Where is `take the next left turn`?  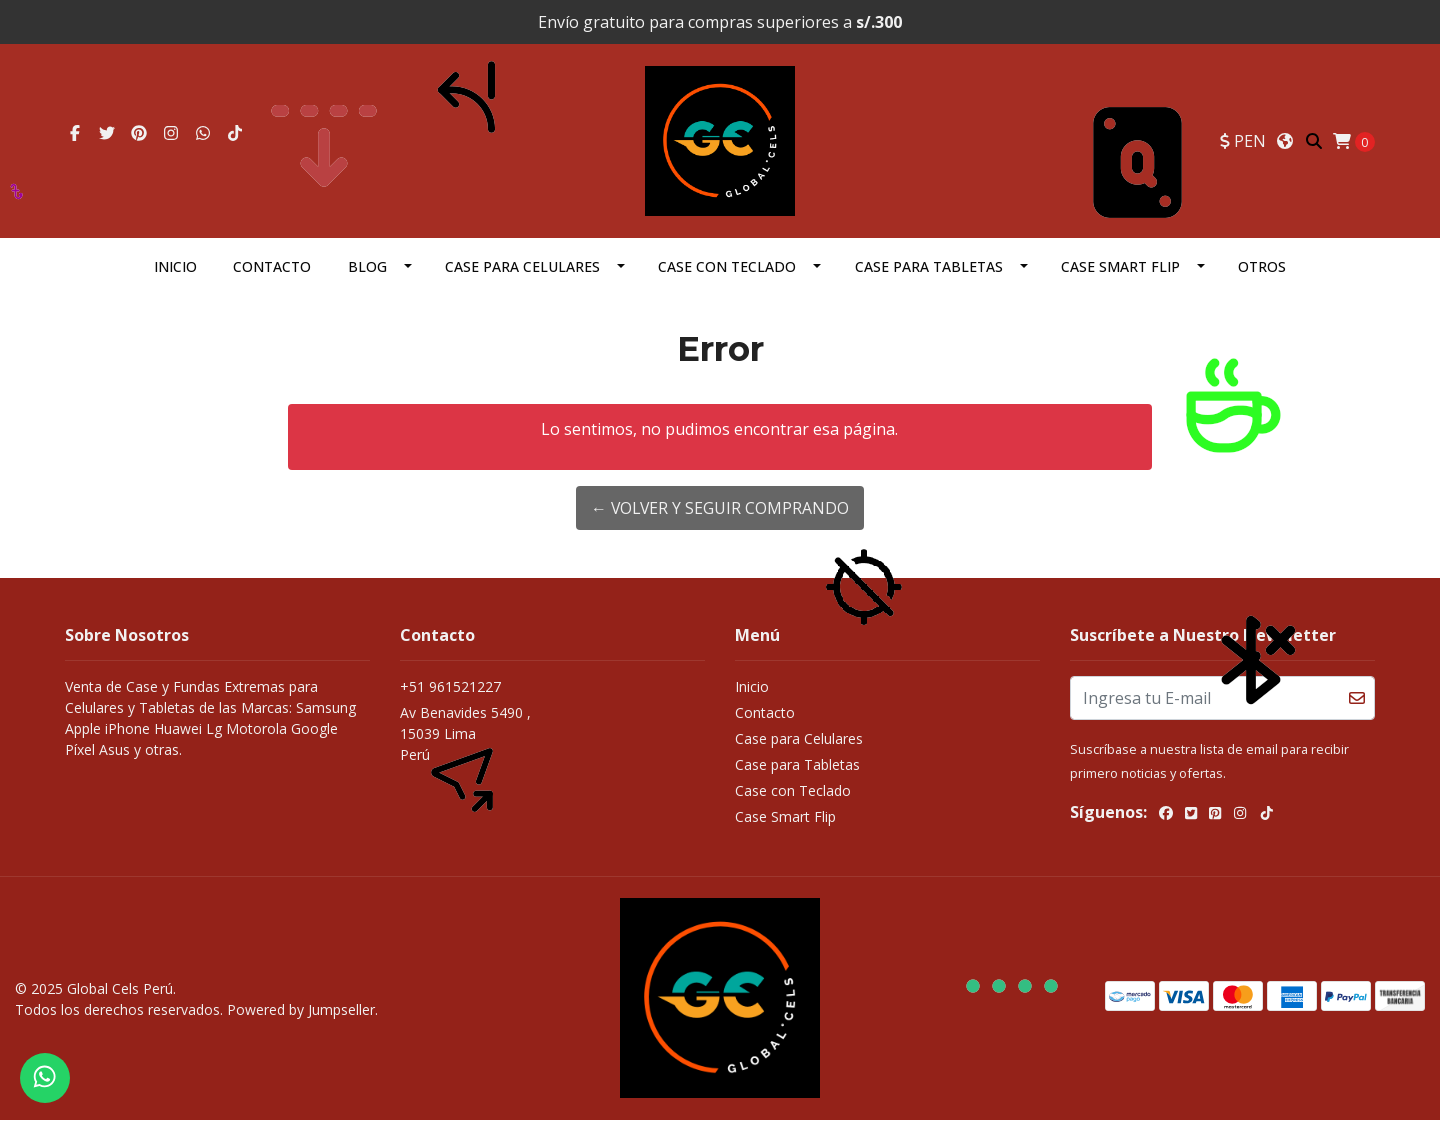 take the next left turn is located at coordinates (470, 97).